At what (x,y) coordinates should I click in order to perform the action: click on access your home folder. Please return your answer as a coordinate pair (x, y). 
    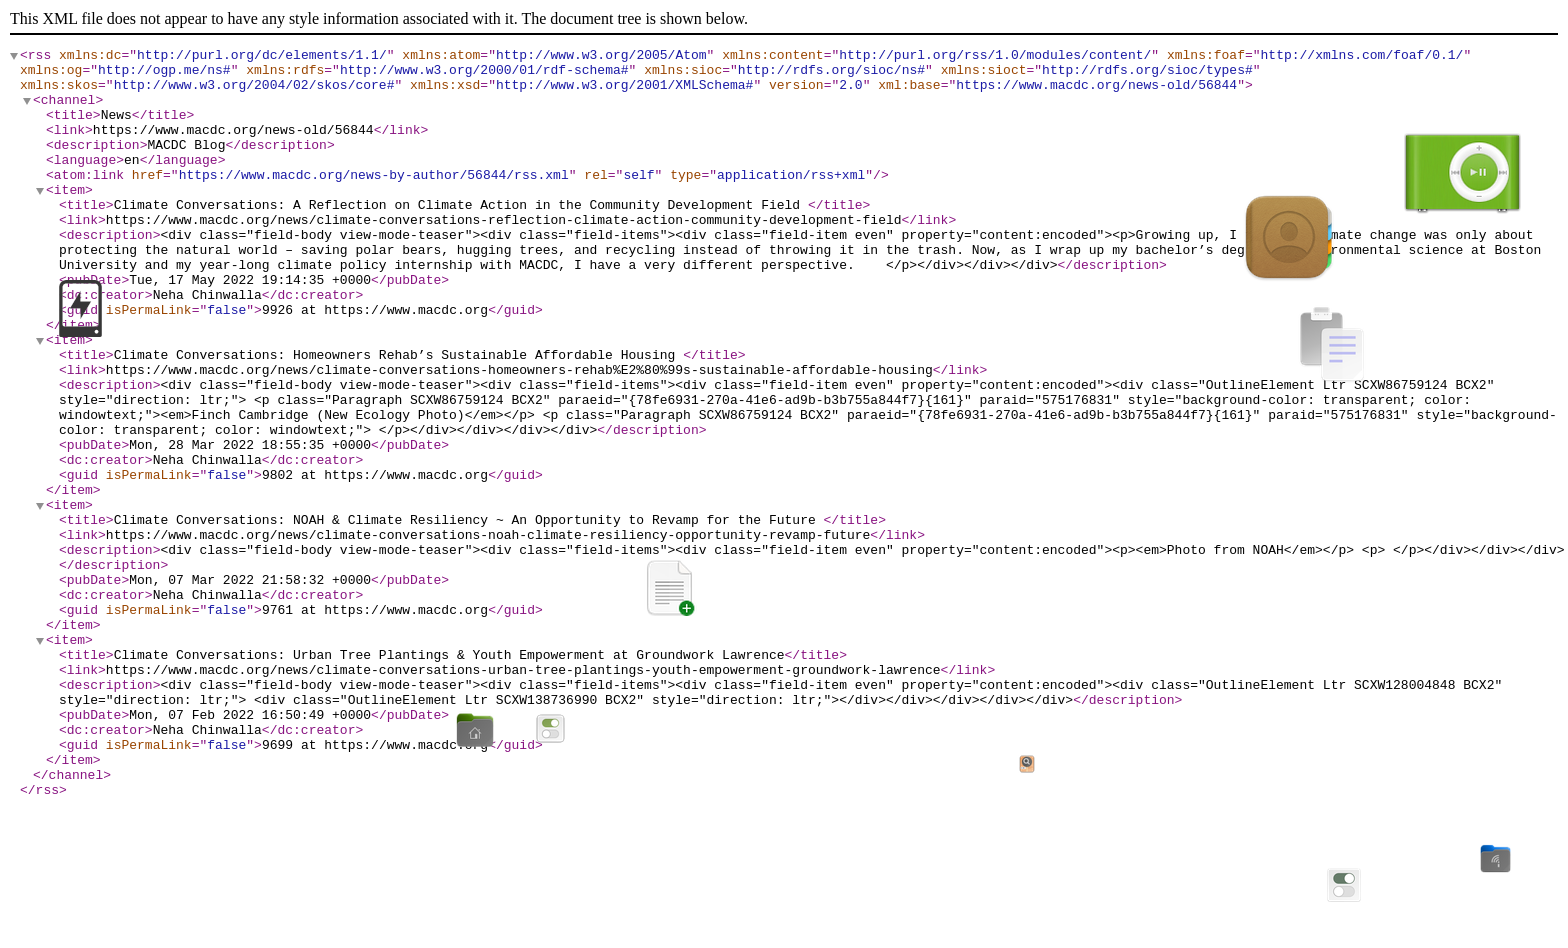
    Looking at the image, I should click on (475, 730).